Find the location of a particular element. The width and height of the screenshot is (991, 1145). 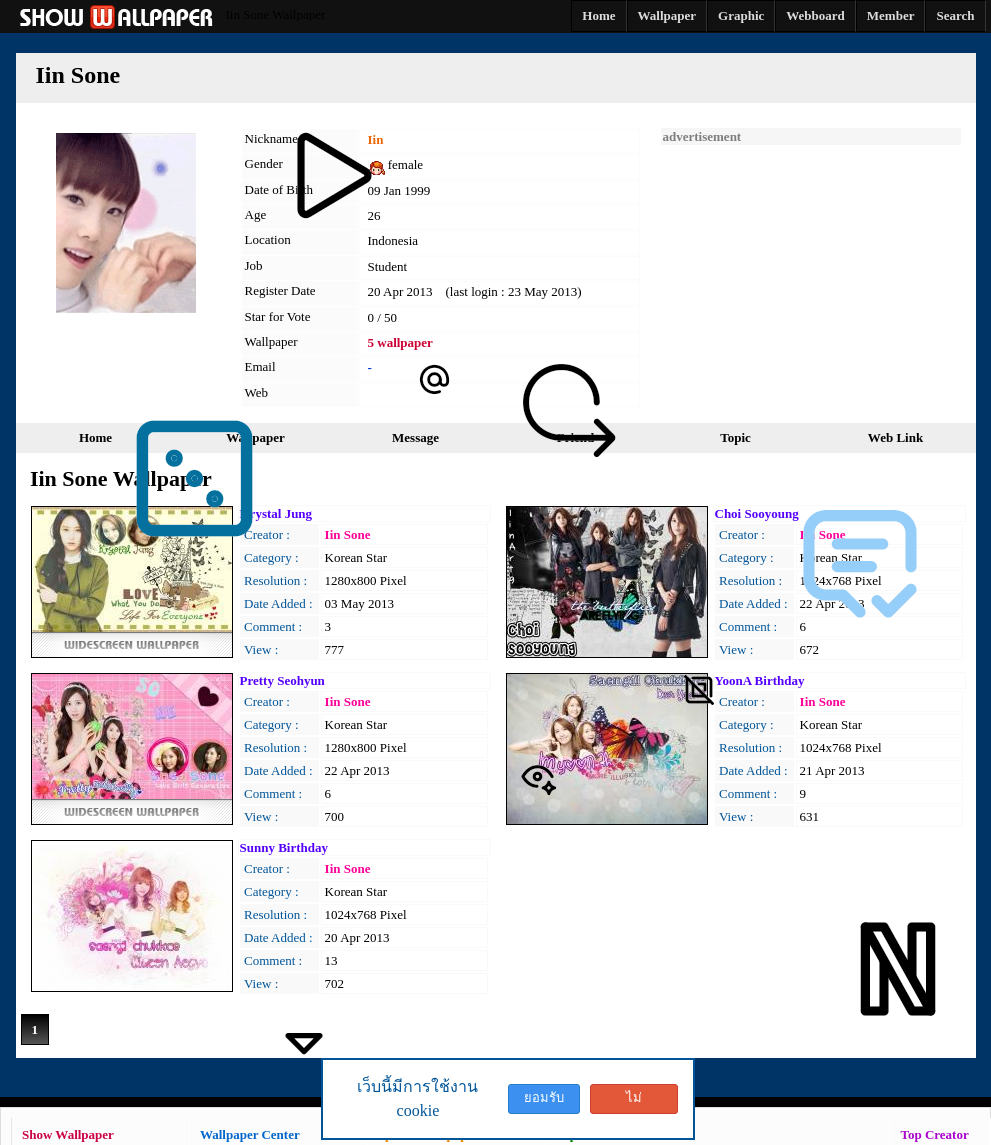

message sent successfully is located at coordinates (860, 561).